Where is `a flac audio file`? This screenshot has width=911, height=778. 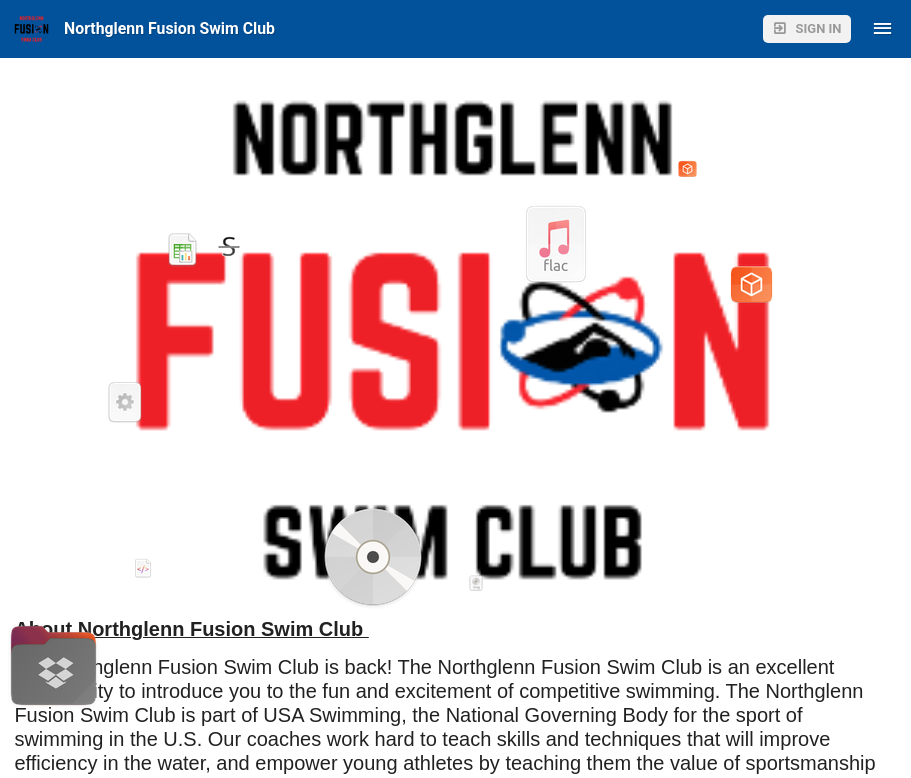
a flac audio file is located at coordinates (556, 244).